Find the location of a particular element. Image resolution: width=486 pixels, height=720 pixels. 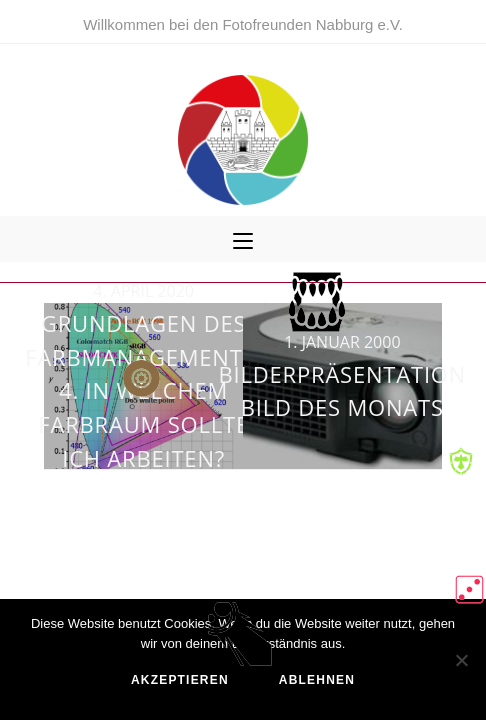

activate defensive ability or shield spell is located at coordinates (461, 461).